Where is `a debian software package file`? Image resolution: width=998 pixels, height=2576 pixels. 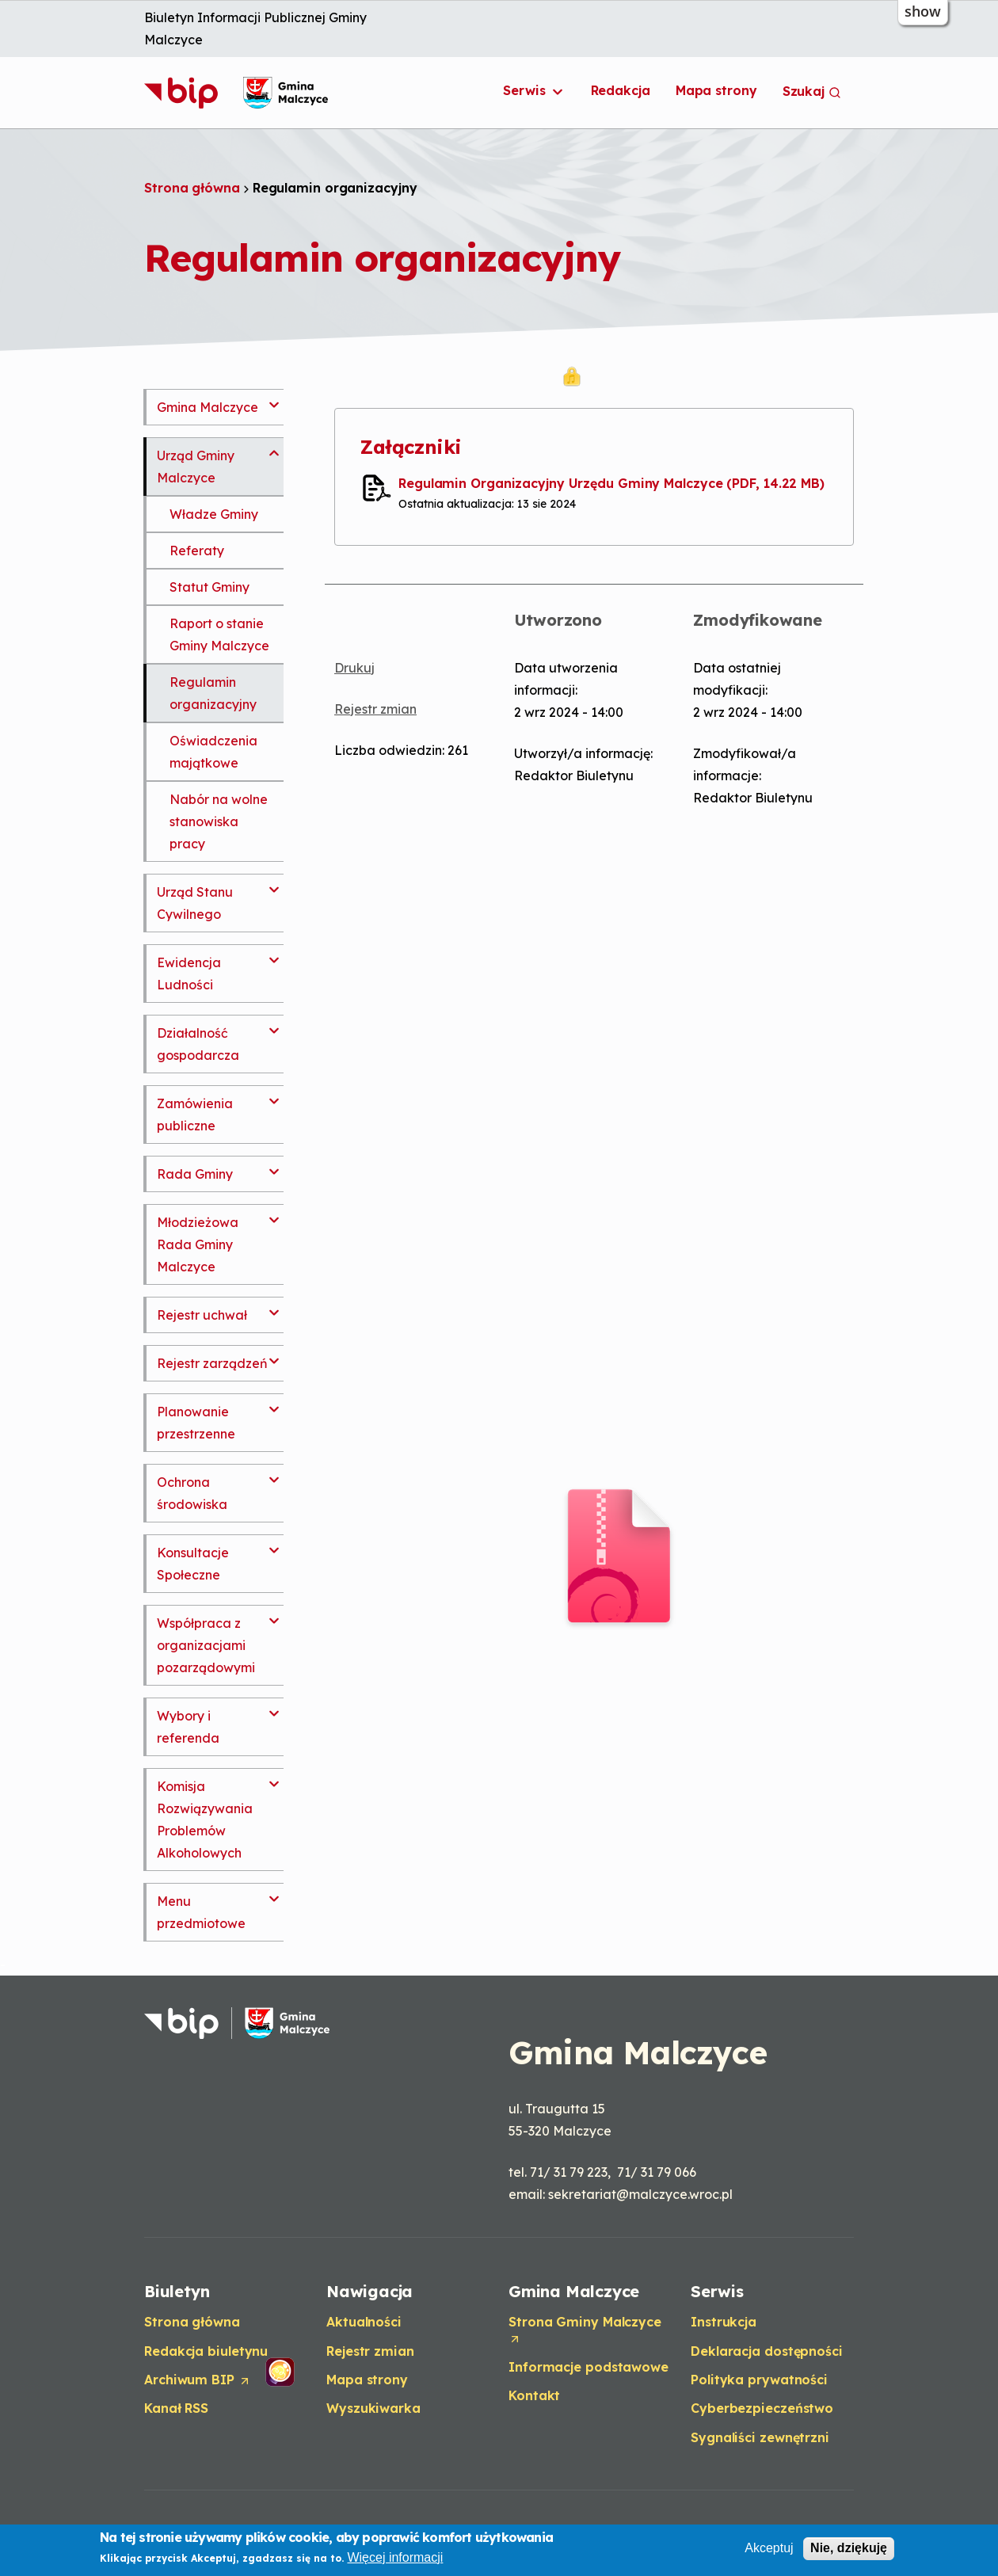 a debian software package file is located at coordinates (619, 1558).